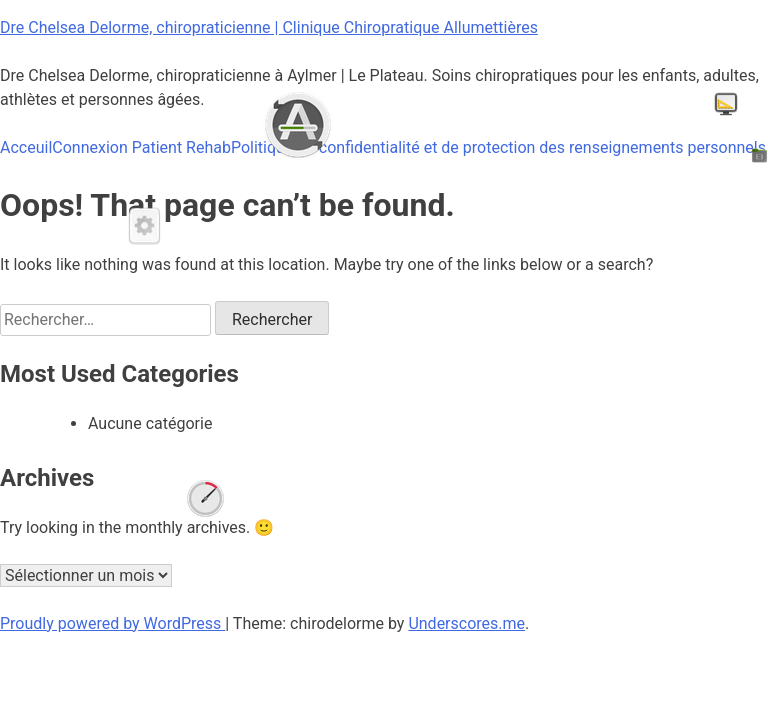 The image size is (768, 720). Describe the element at coordinates (759, 155) in the screenshot. I see `open your videos folder` at that location.